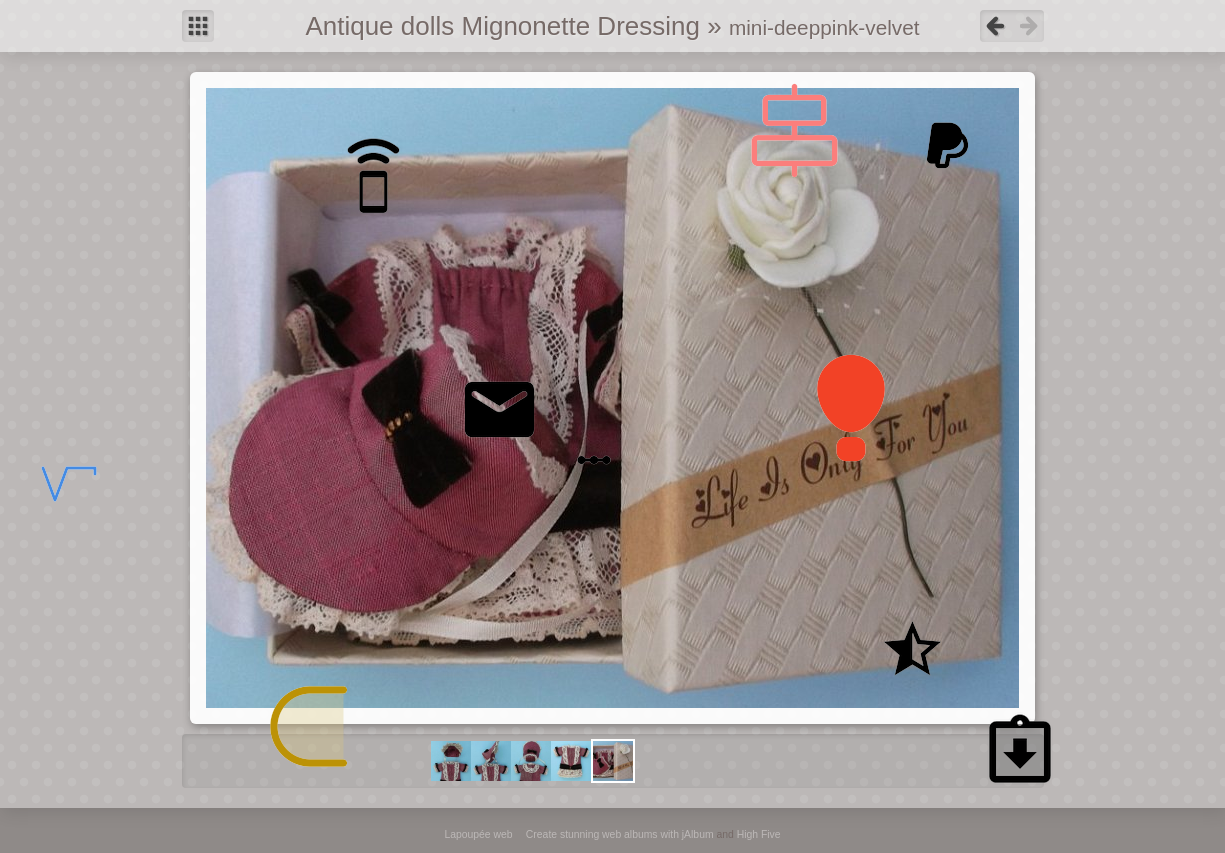 The height and width of the screenshot is (853, 1225). Describe the element at coordinates (851, 408) in the screenshot. I see `access travel or adventure features` at that location.